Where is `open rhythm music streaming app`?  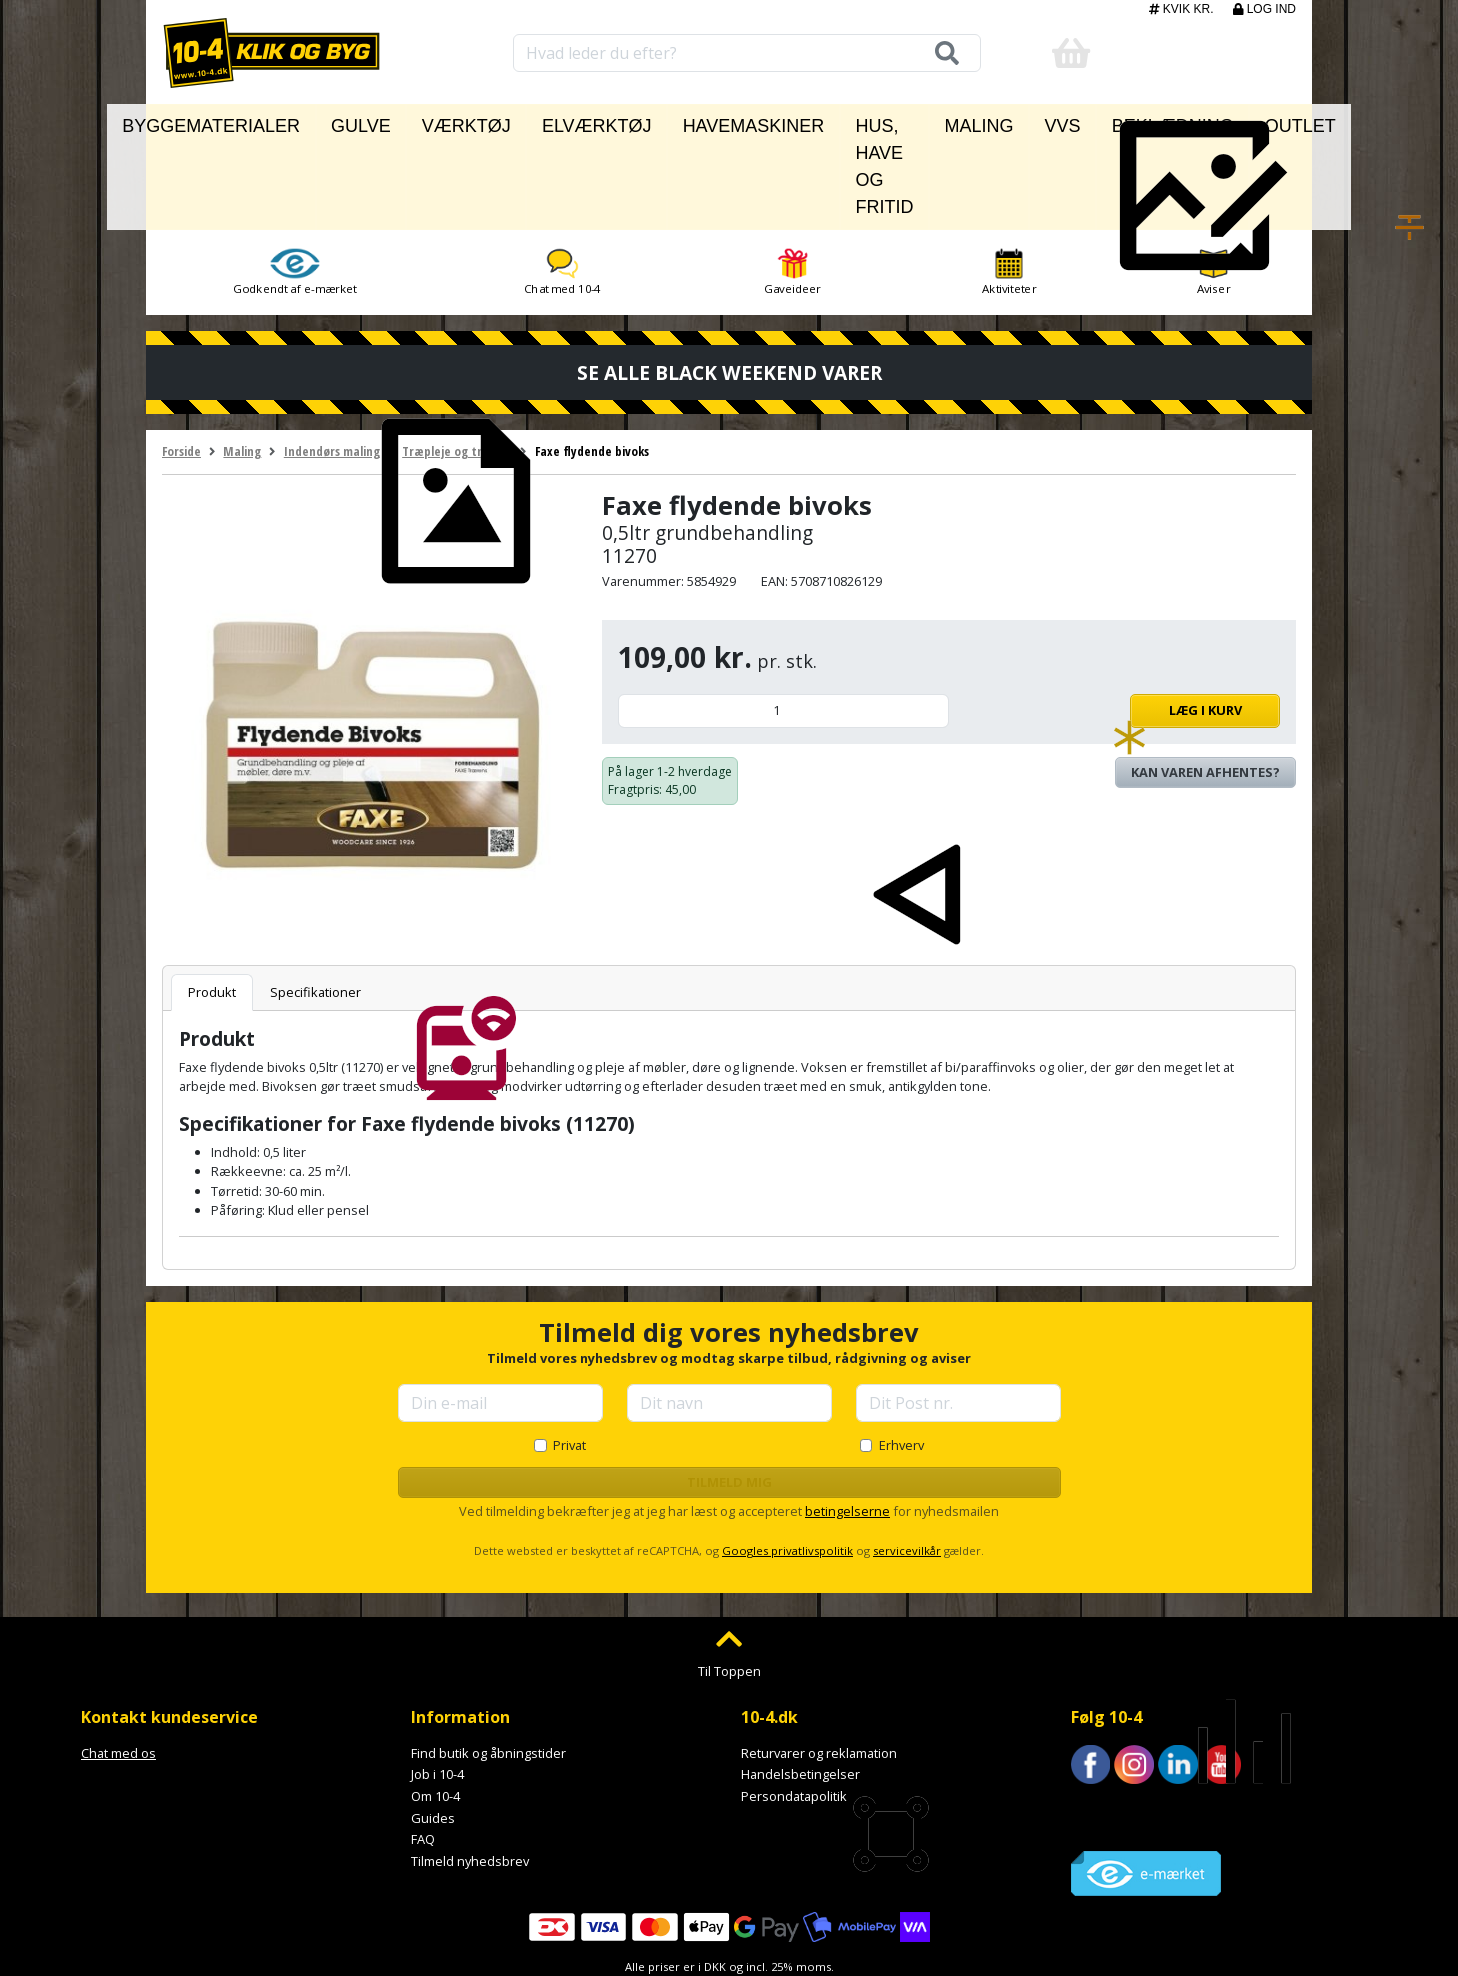 open rhythm music streaming app is located at coordinates (1244, 1741).